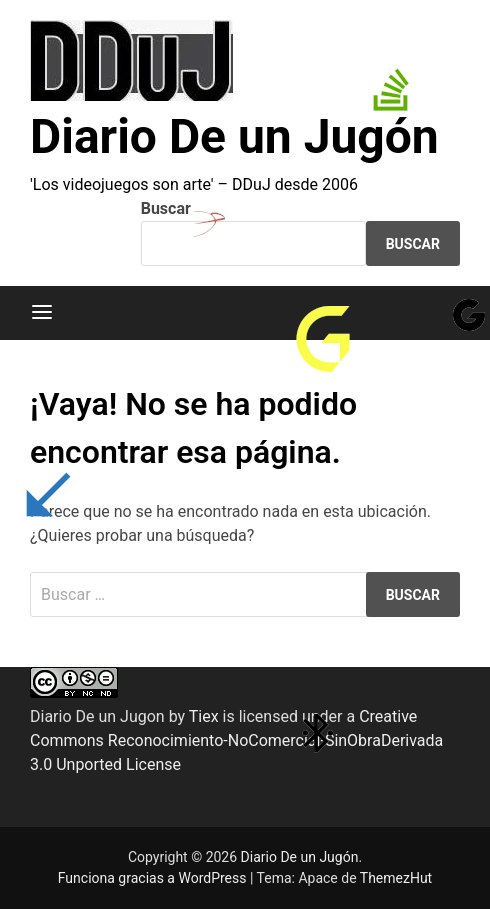 This screenshot has width=490, height=909. Describe the element at coordinates (209, 224) in the screenshot. I see `EPEL (Extra Packages for Enterprise Linux) project logo` at that location.